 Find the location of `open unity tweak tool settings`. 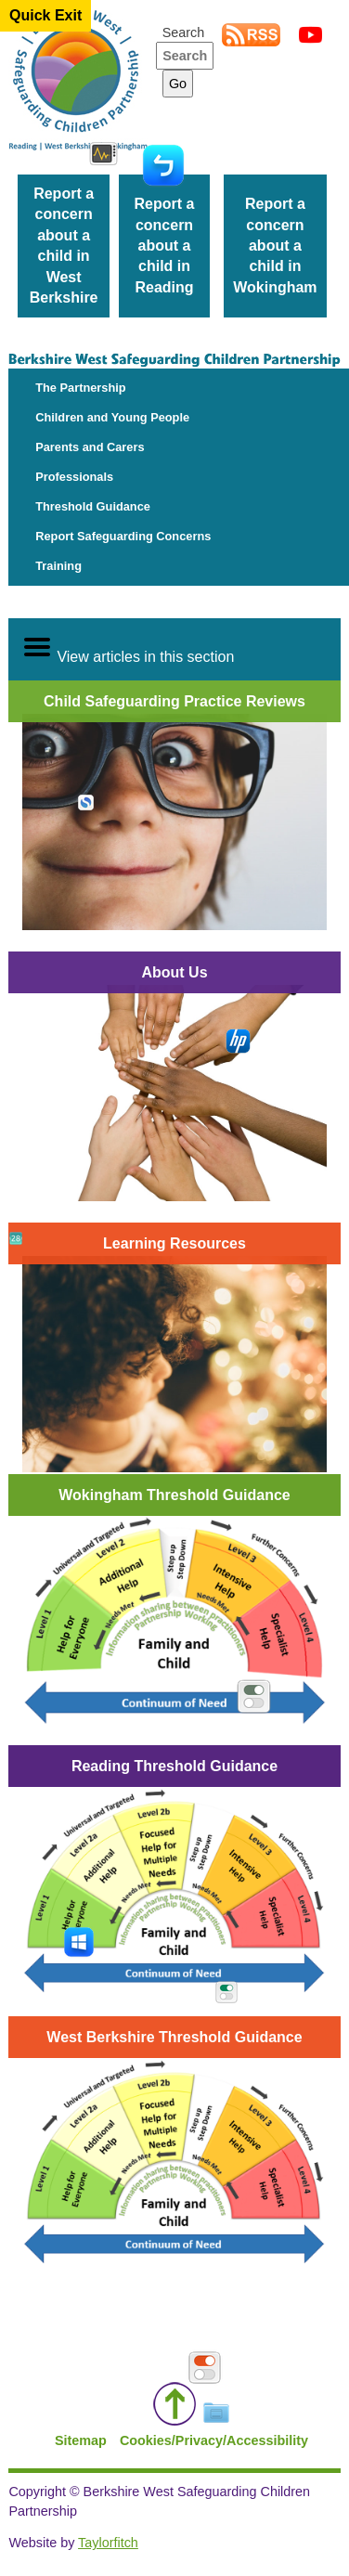

open unity tweak tool settings is located at coordinates (253, 1696).